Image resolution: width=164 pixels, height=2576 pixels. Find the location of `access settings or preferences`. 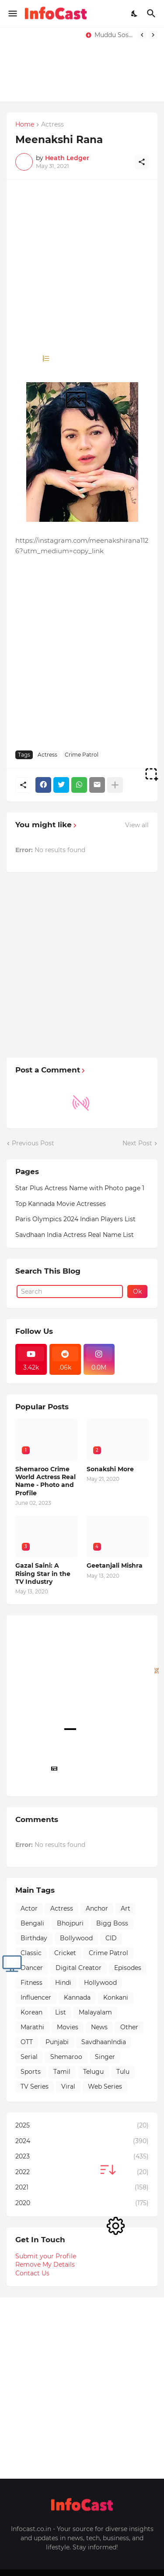

access settings or preferences is located at coordinates (115, 2226).